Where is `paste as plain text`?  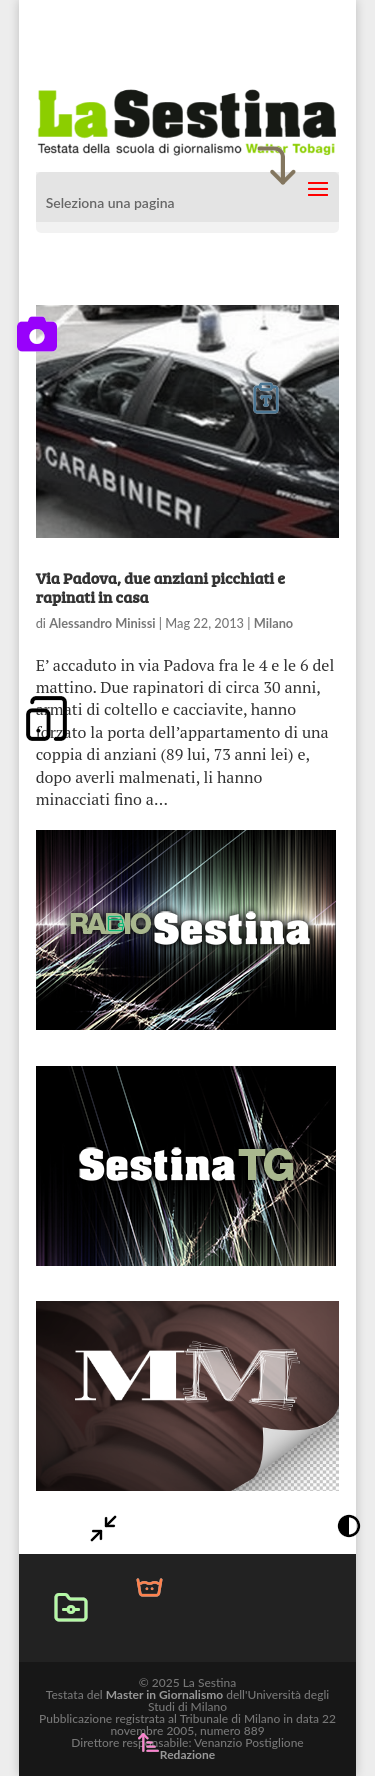 paste as plain text is located at coordinates (266, 398).